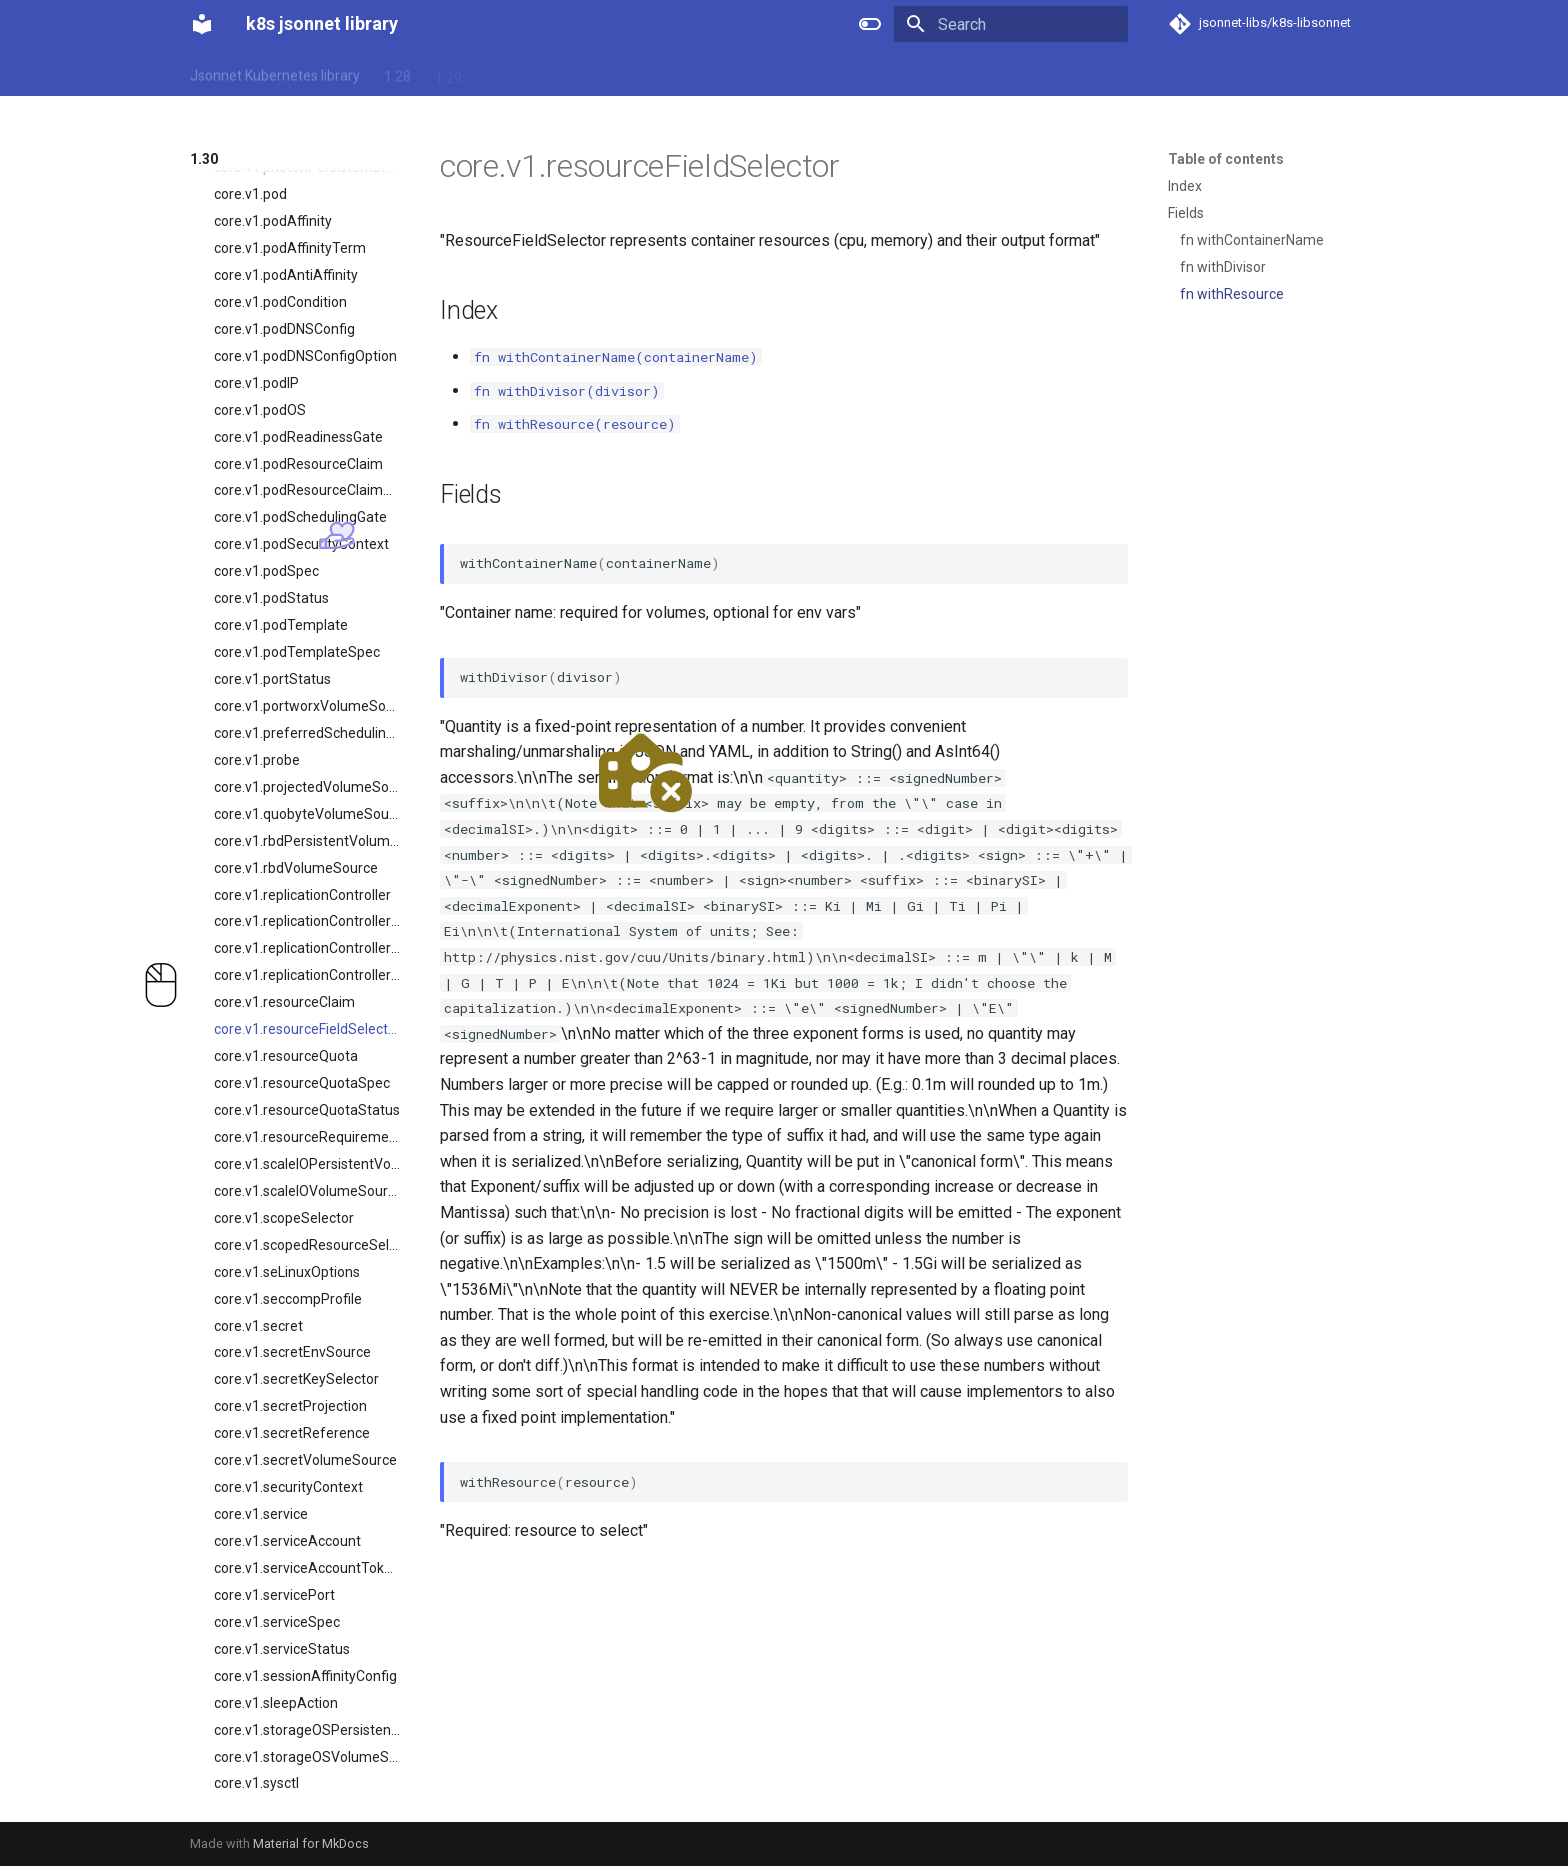  I want to click on school or educational institution is closed, so click(645, 770).